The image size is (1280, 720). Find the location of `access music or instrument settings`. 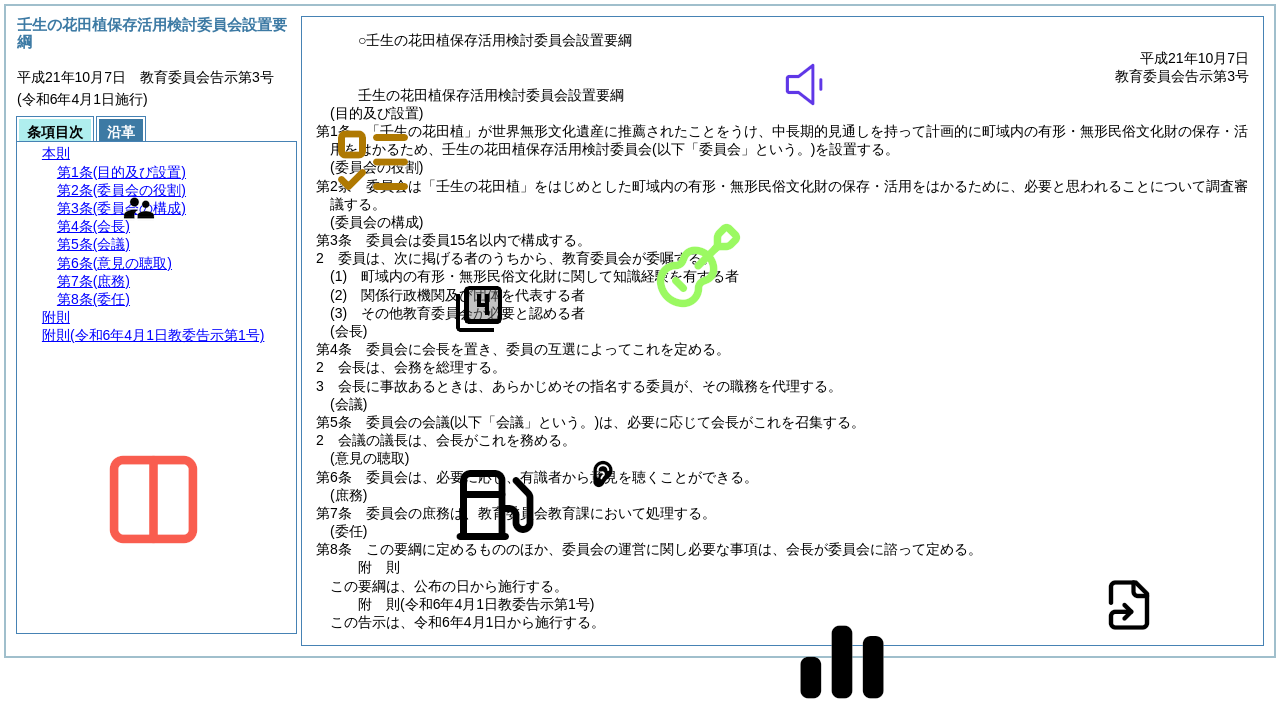

access music or instrument settings is located at coordinates (698, 265).